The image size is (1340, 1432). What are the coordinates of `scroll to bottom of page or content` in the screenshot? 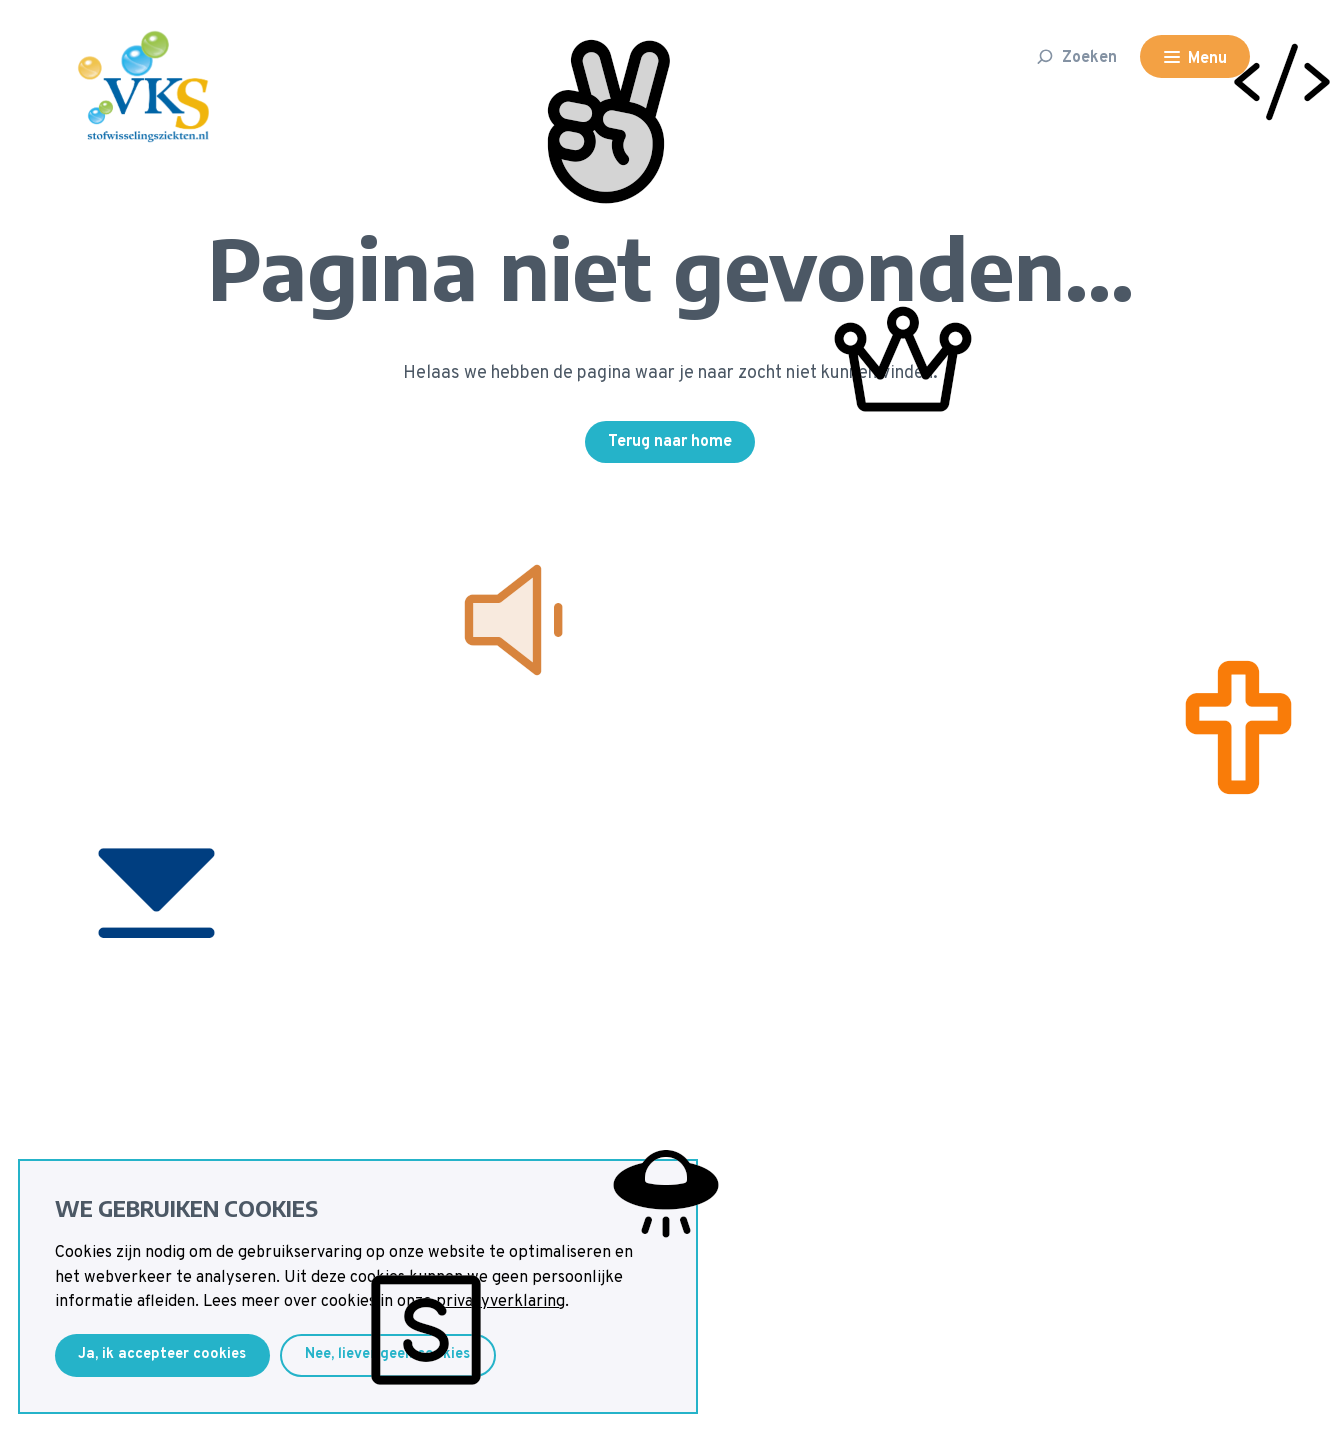 It's located at (156, 890).